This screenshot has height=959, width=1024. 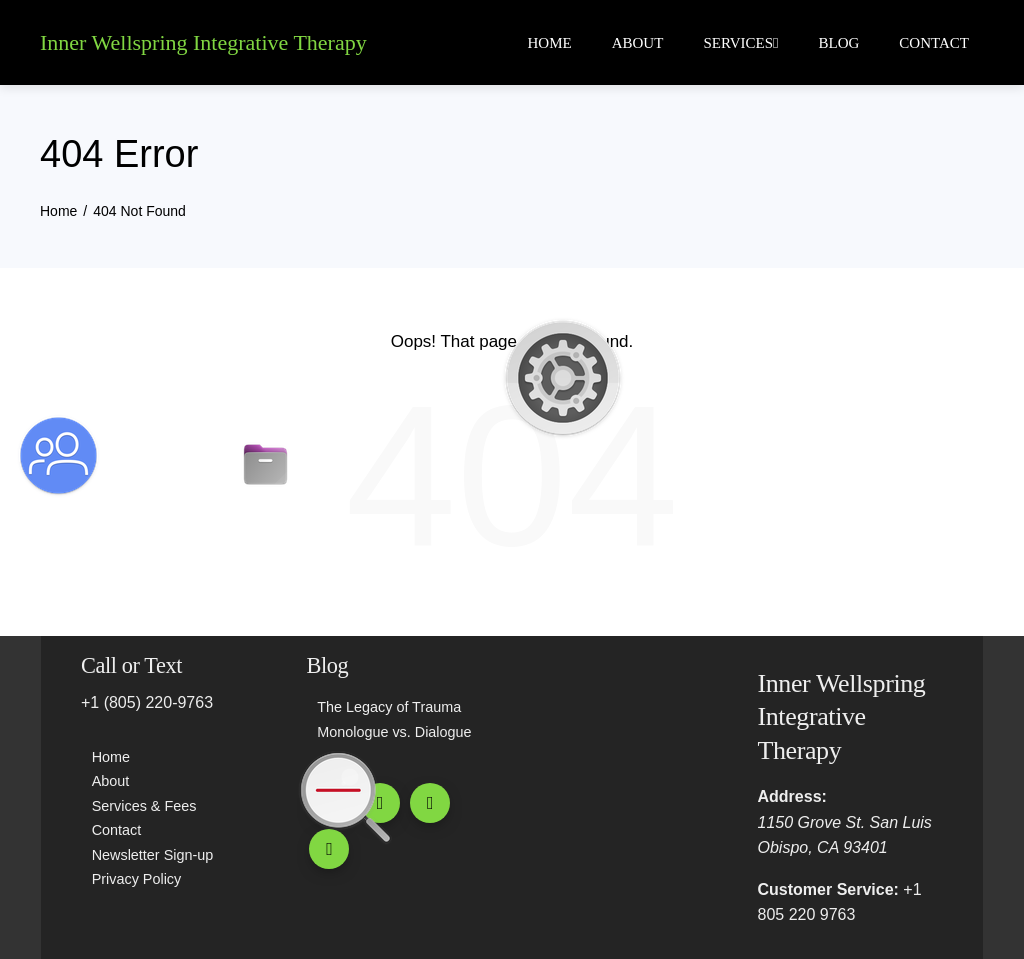 What do you see at coordinates (344, 796) in the screenshot?
I see `zoom out to see more content` at bounding box center [344, 796].